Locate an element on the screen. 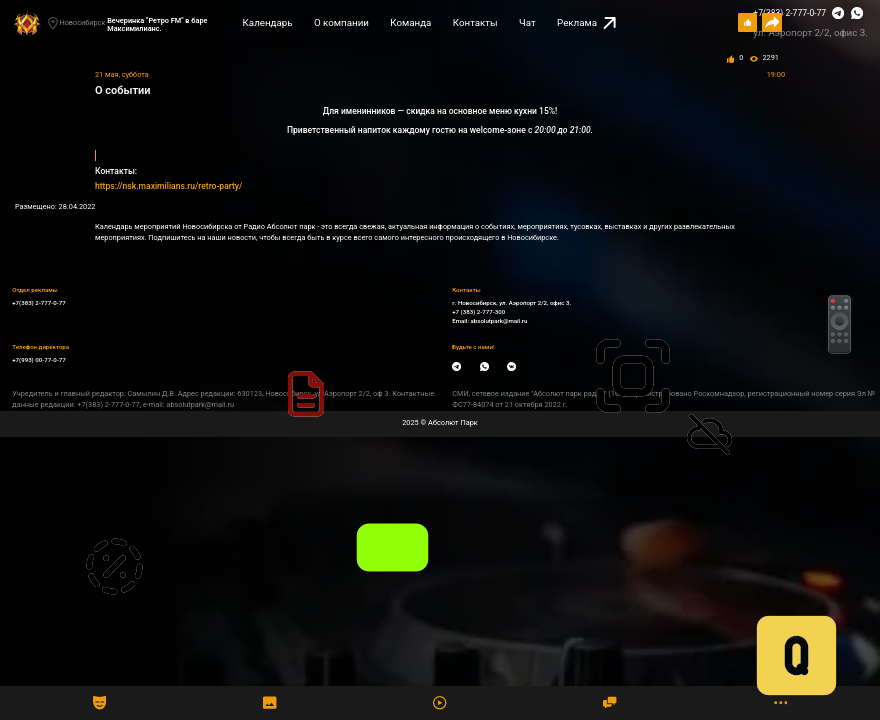  set image crop to 3:2 aspect ratio is located at coordinates (392, 547).